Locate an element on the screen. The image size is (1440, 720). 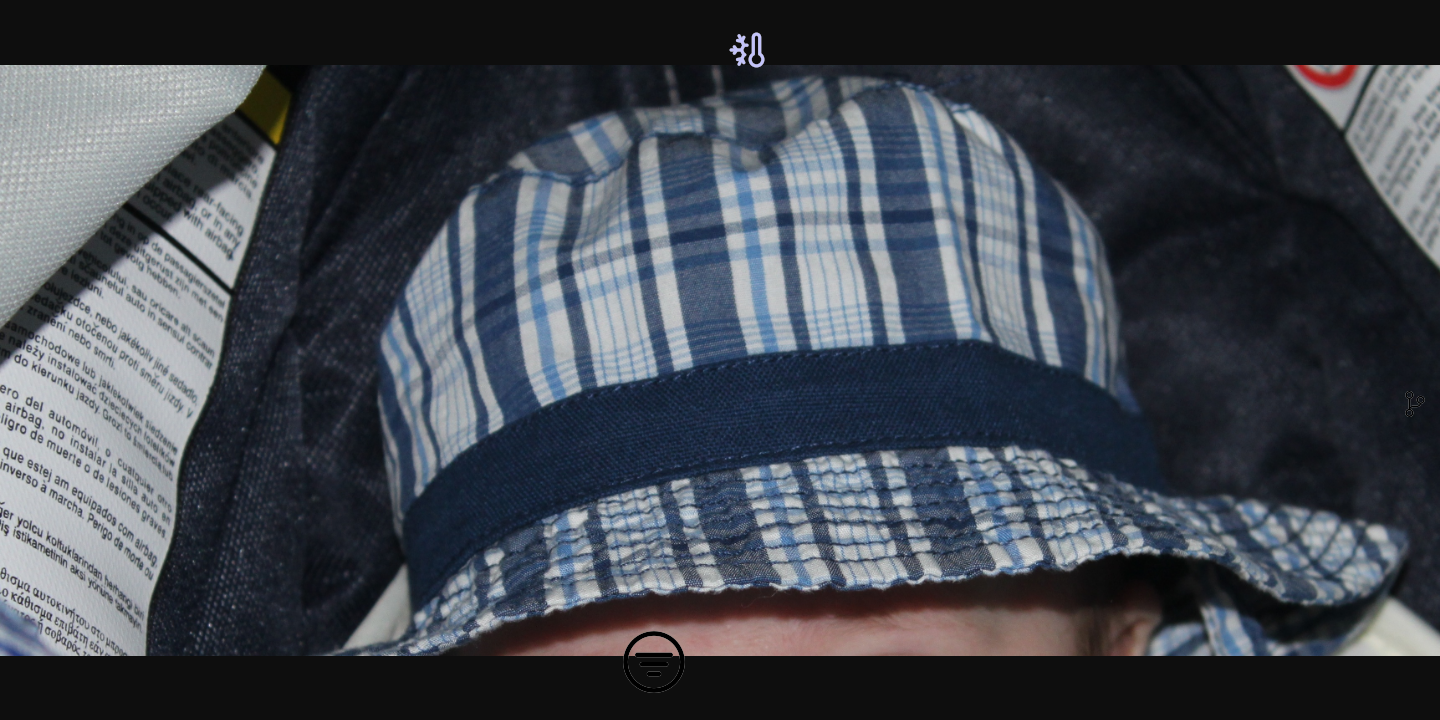
indicates cold temperature or freezing conditions is located at coordinates (747, 50).